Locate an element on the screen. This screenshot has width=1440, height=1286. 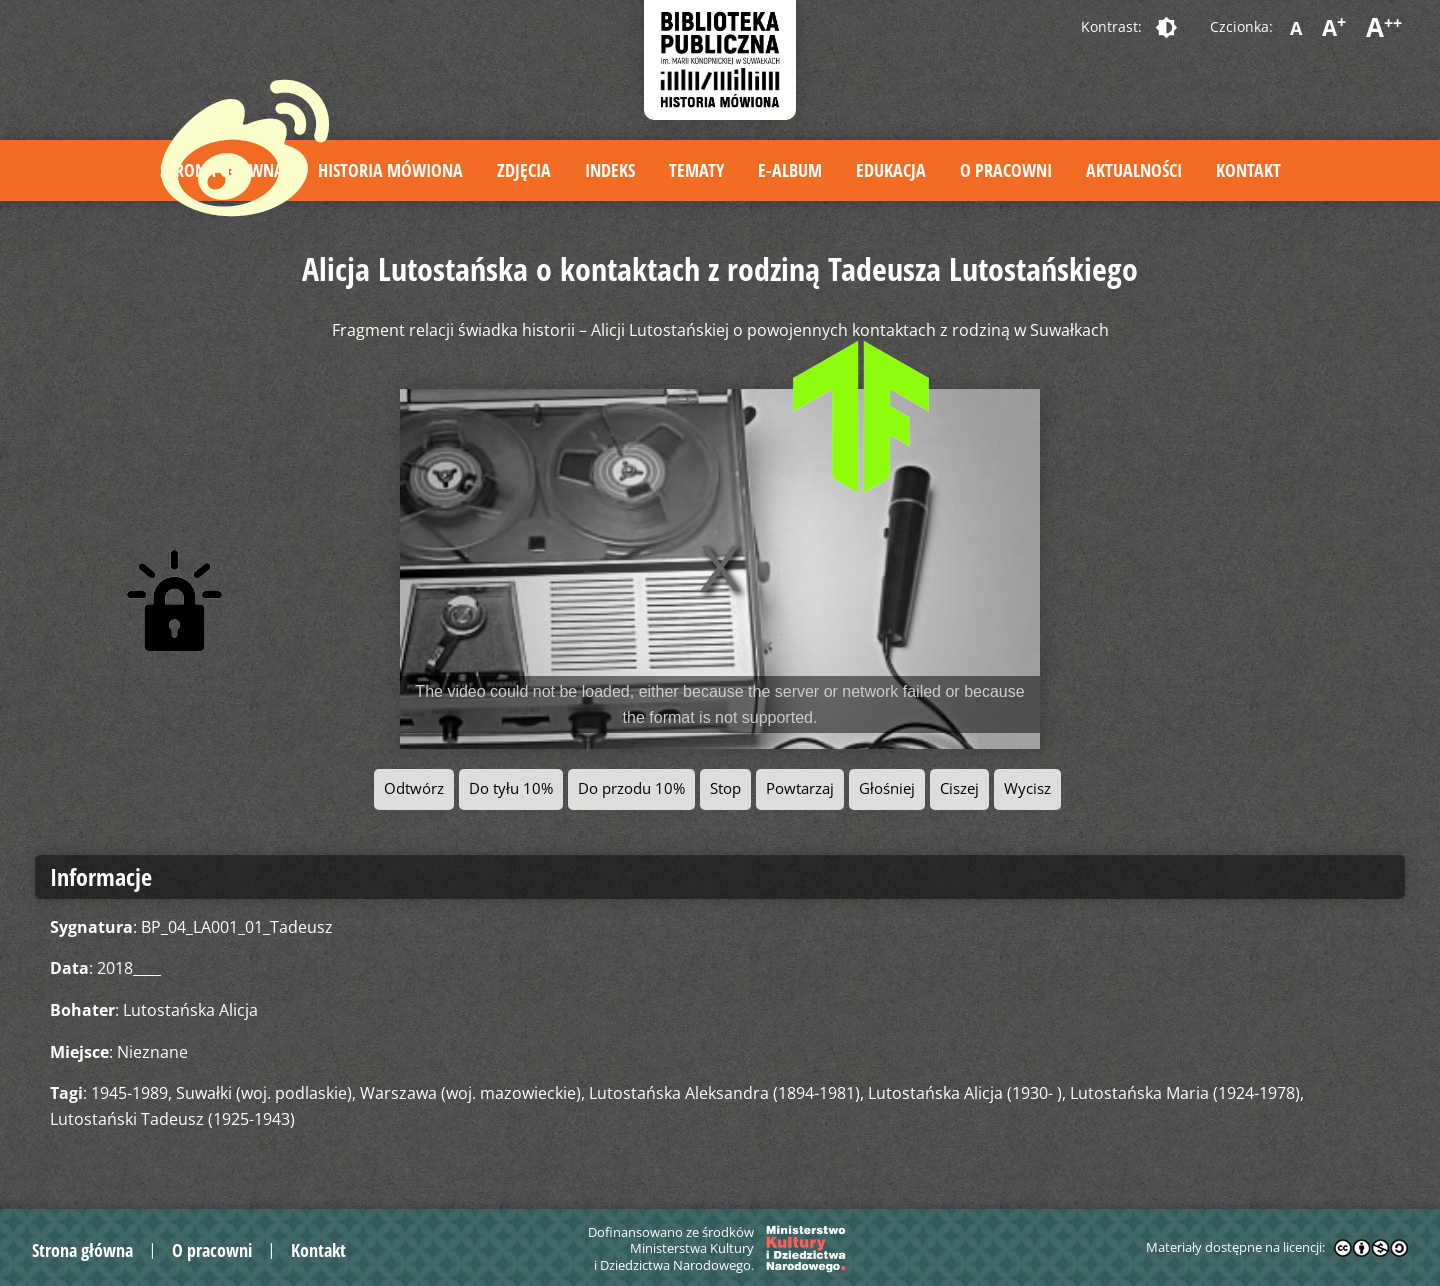
let's encrypt logo - indicates SSL/TLS certificate provider is located at coordinates (174, 600).